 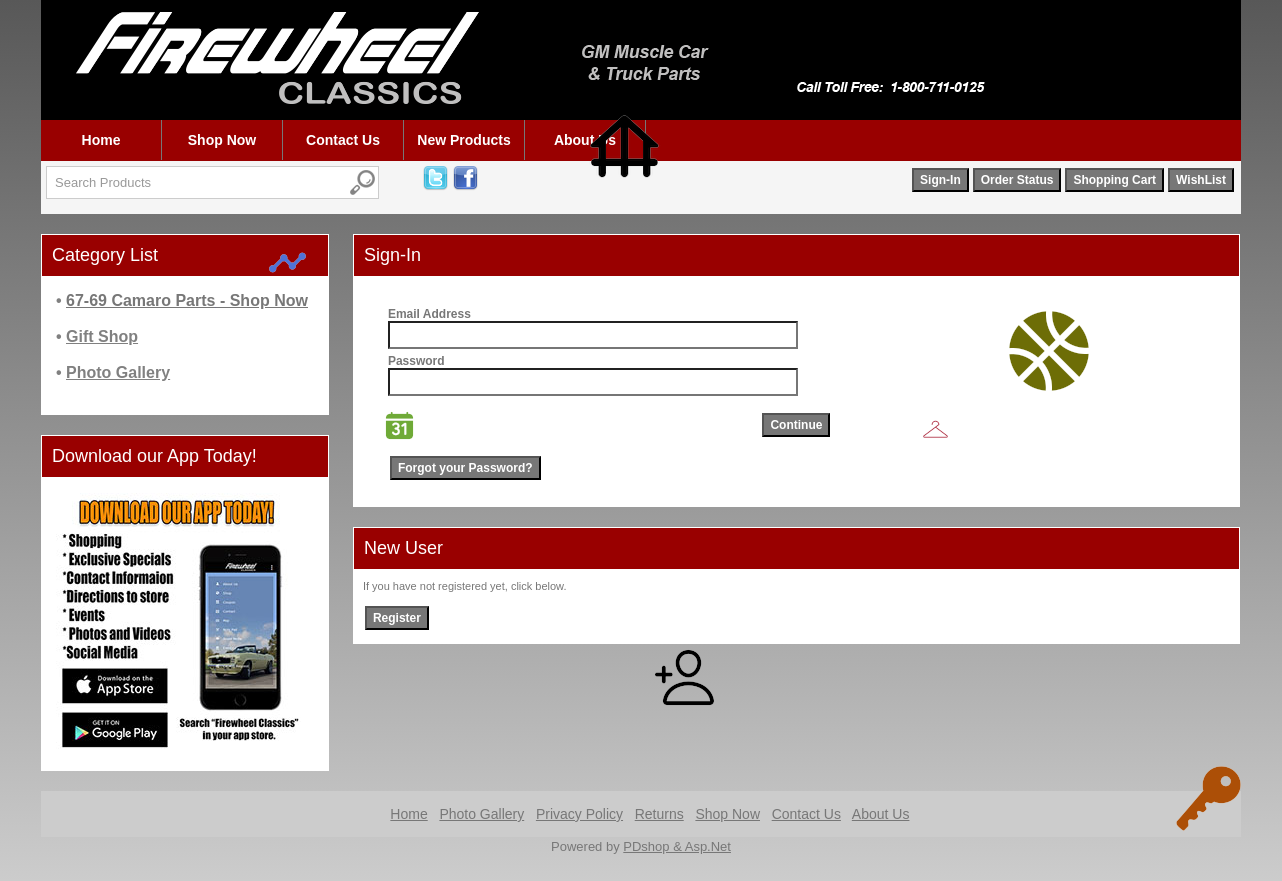 What do you see at coordinates (399, 425) in the screenshot?
I see `view or select a specific date` at bounding box center [399, 425].